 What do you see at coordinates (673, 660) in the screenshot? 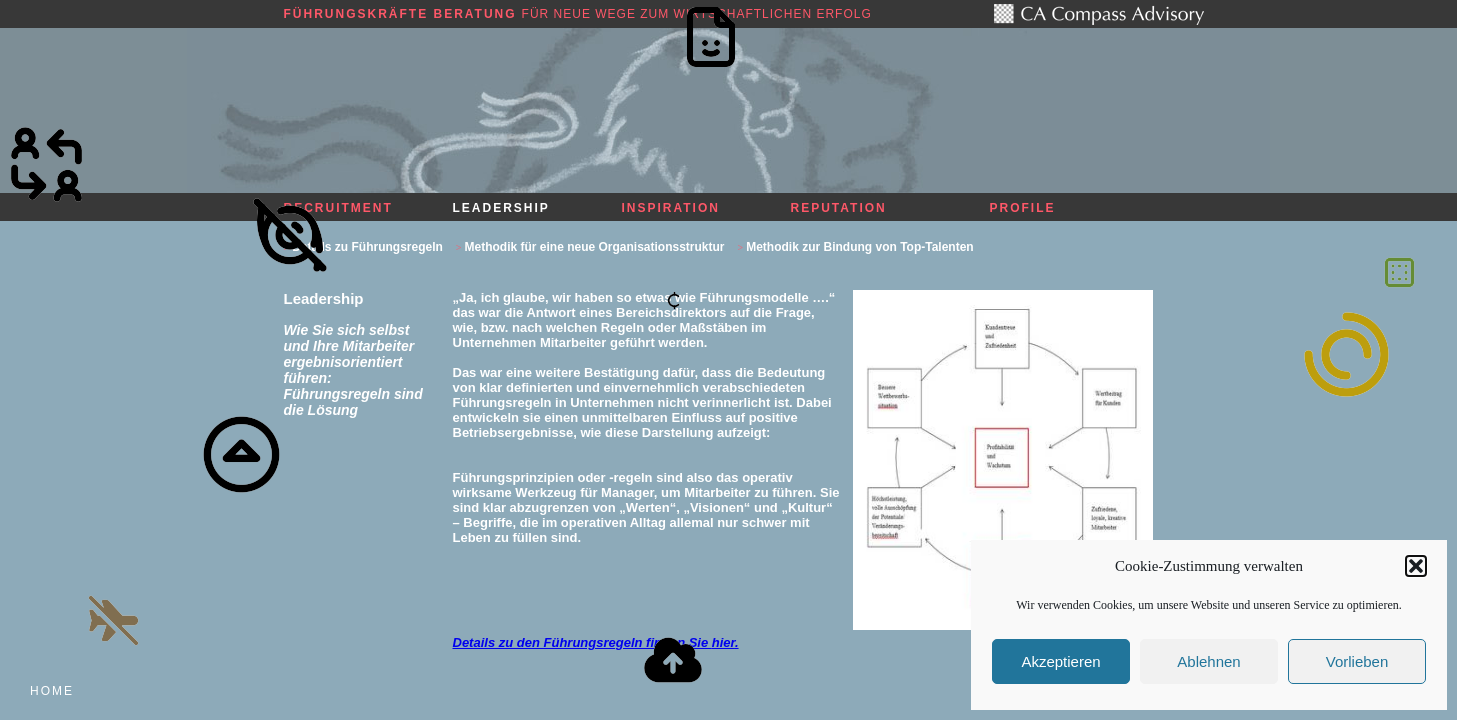
I see `upload file to cloud storage` at bounding box center [673, 660].